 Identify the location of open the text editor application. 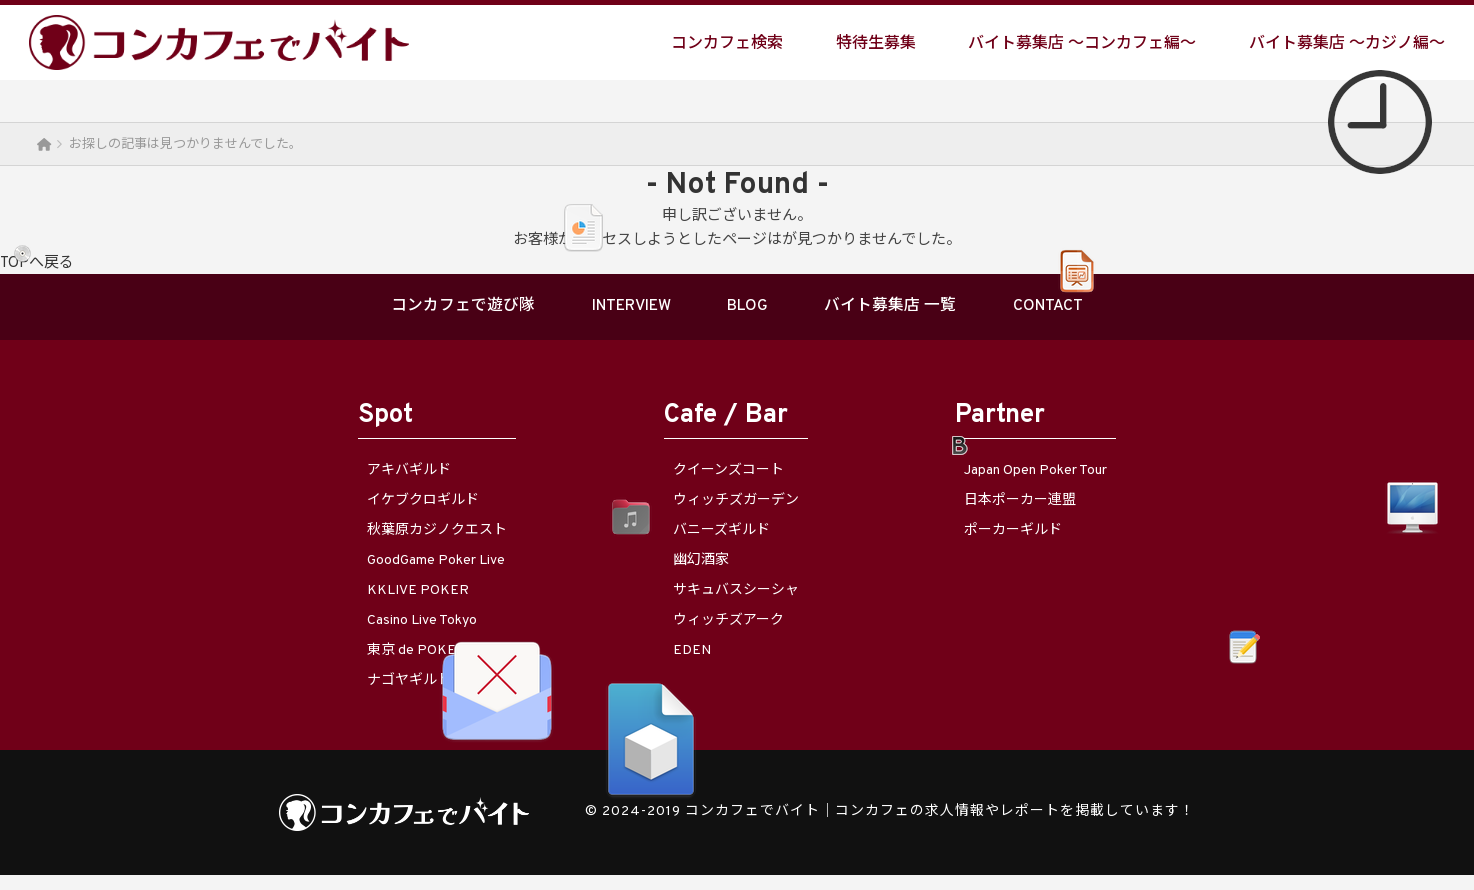
(1243, 647).